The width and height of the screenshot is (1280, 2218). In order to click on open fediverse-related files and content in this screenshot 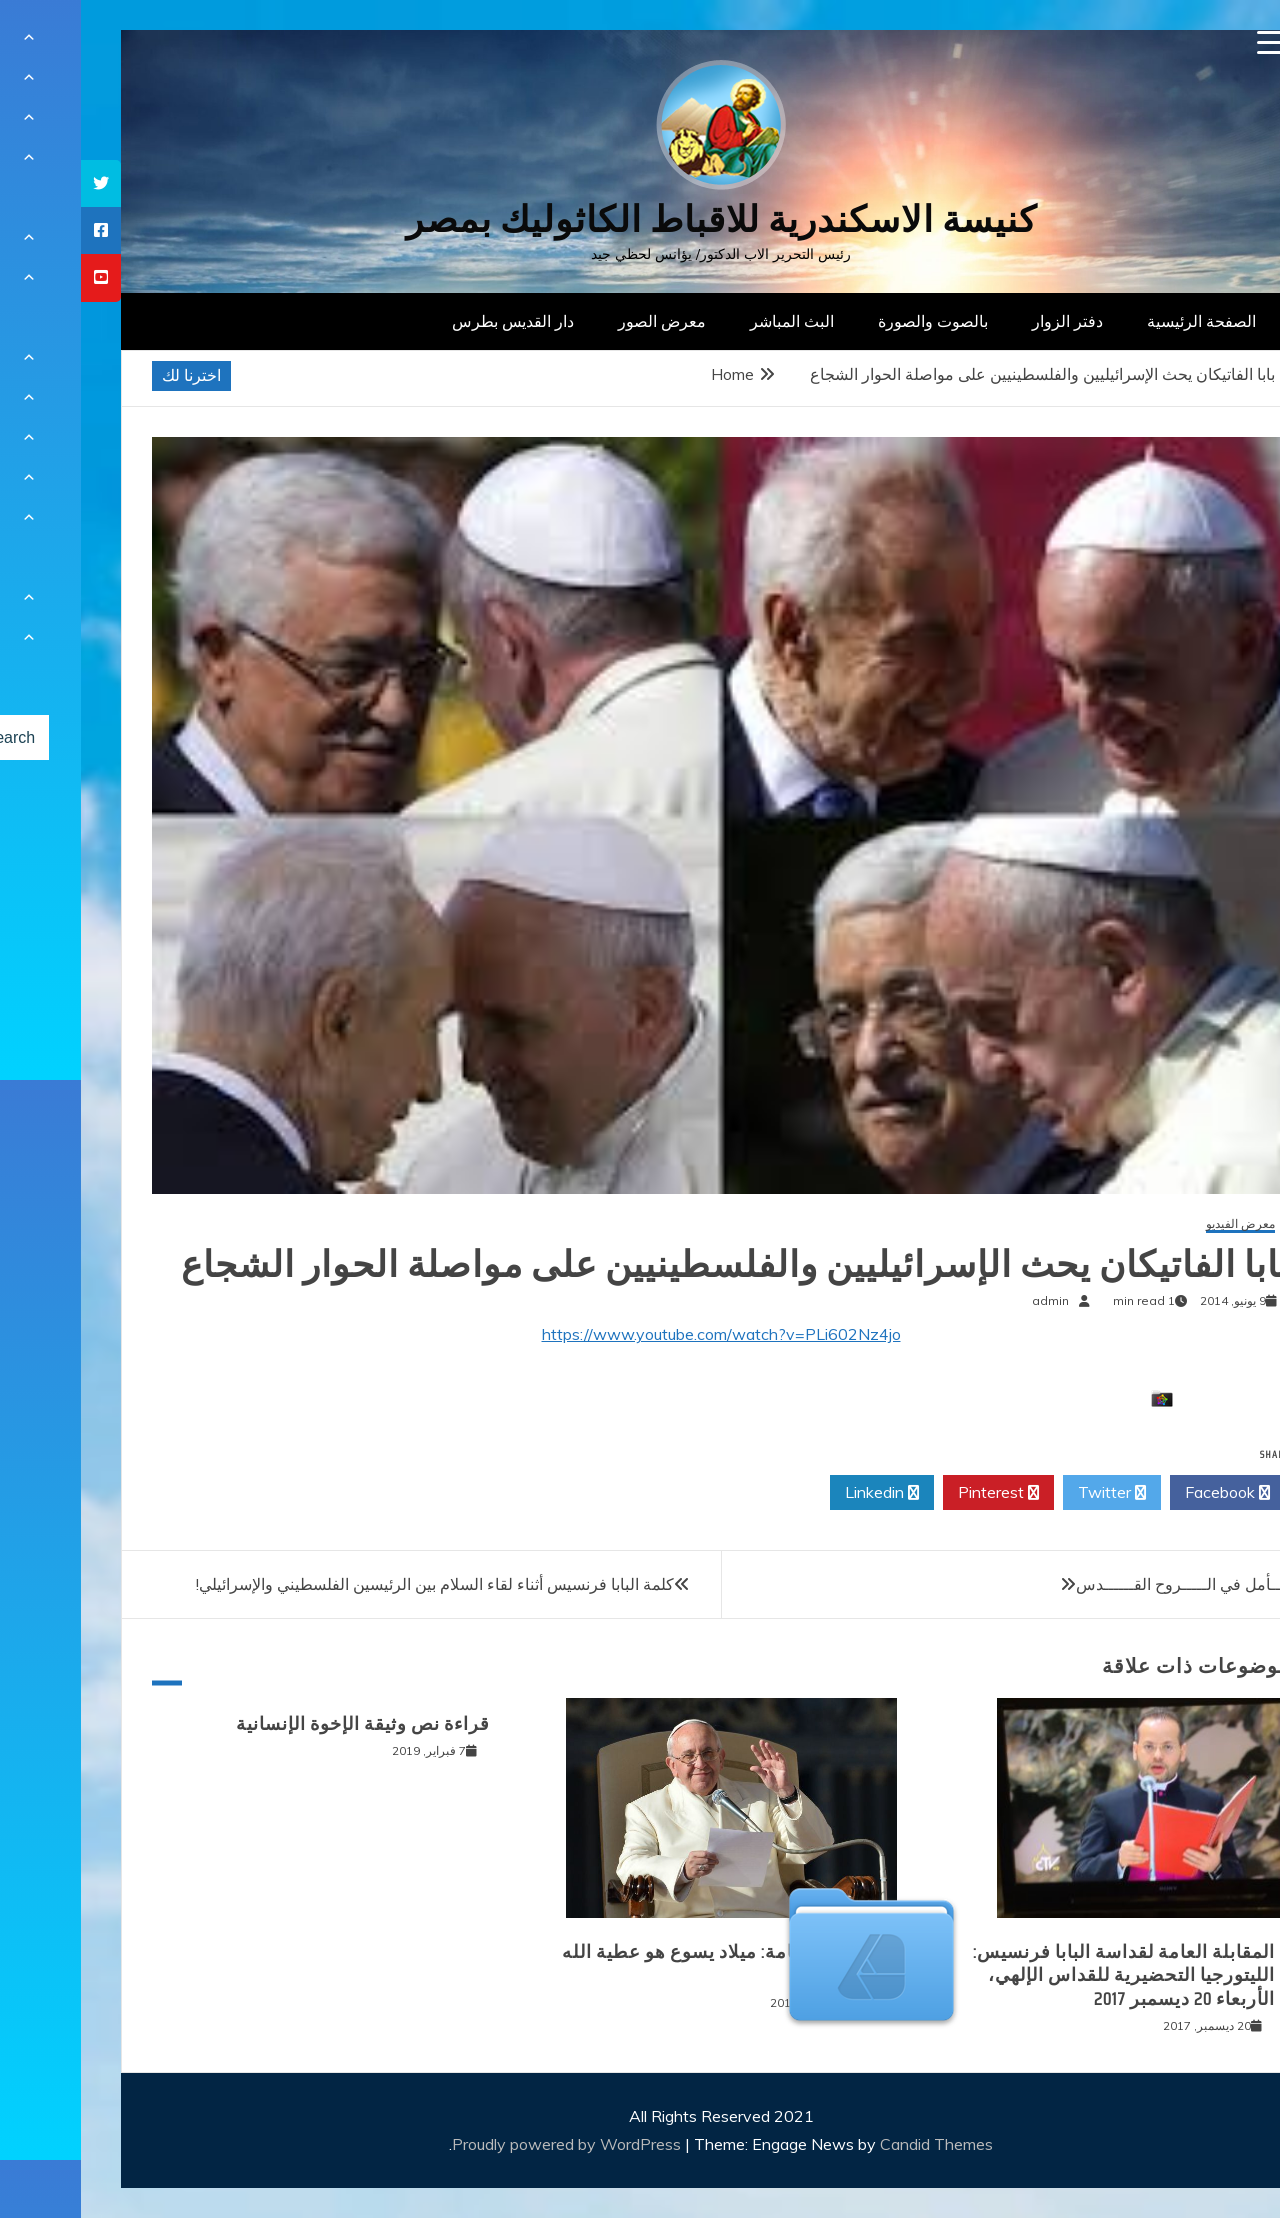, I will do `click(1162, 1399)`.